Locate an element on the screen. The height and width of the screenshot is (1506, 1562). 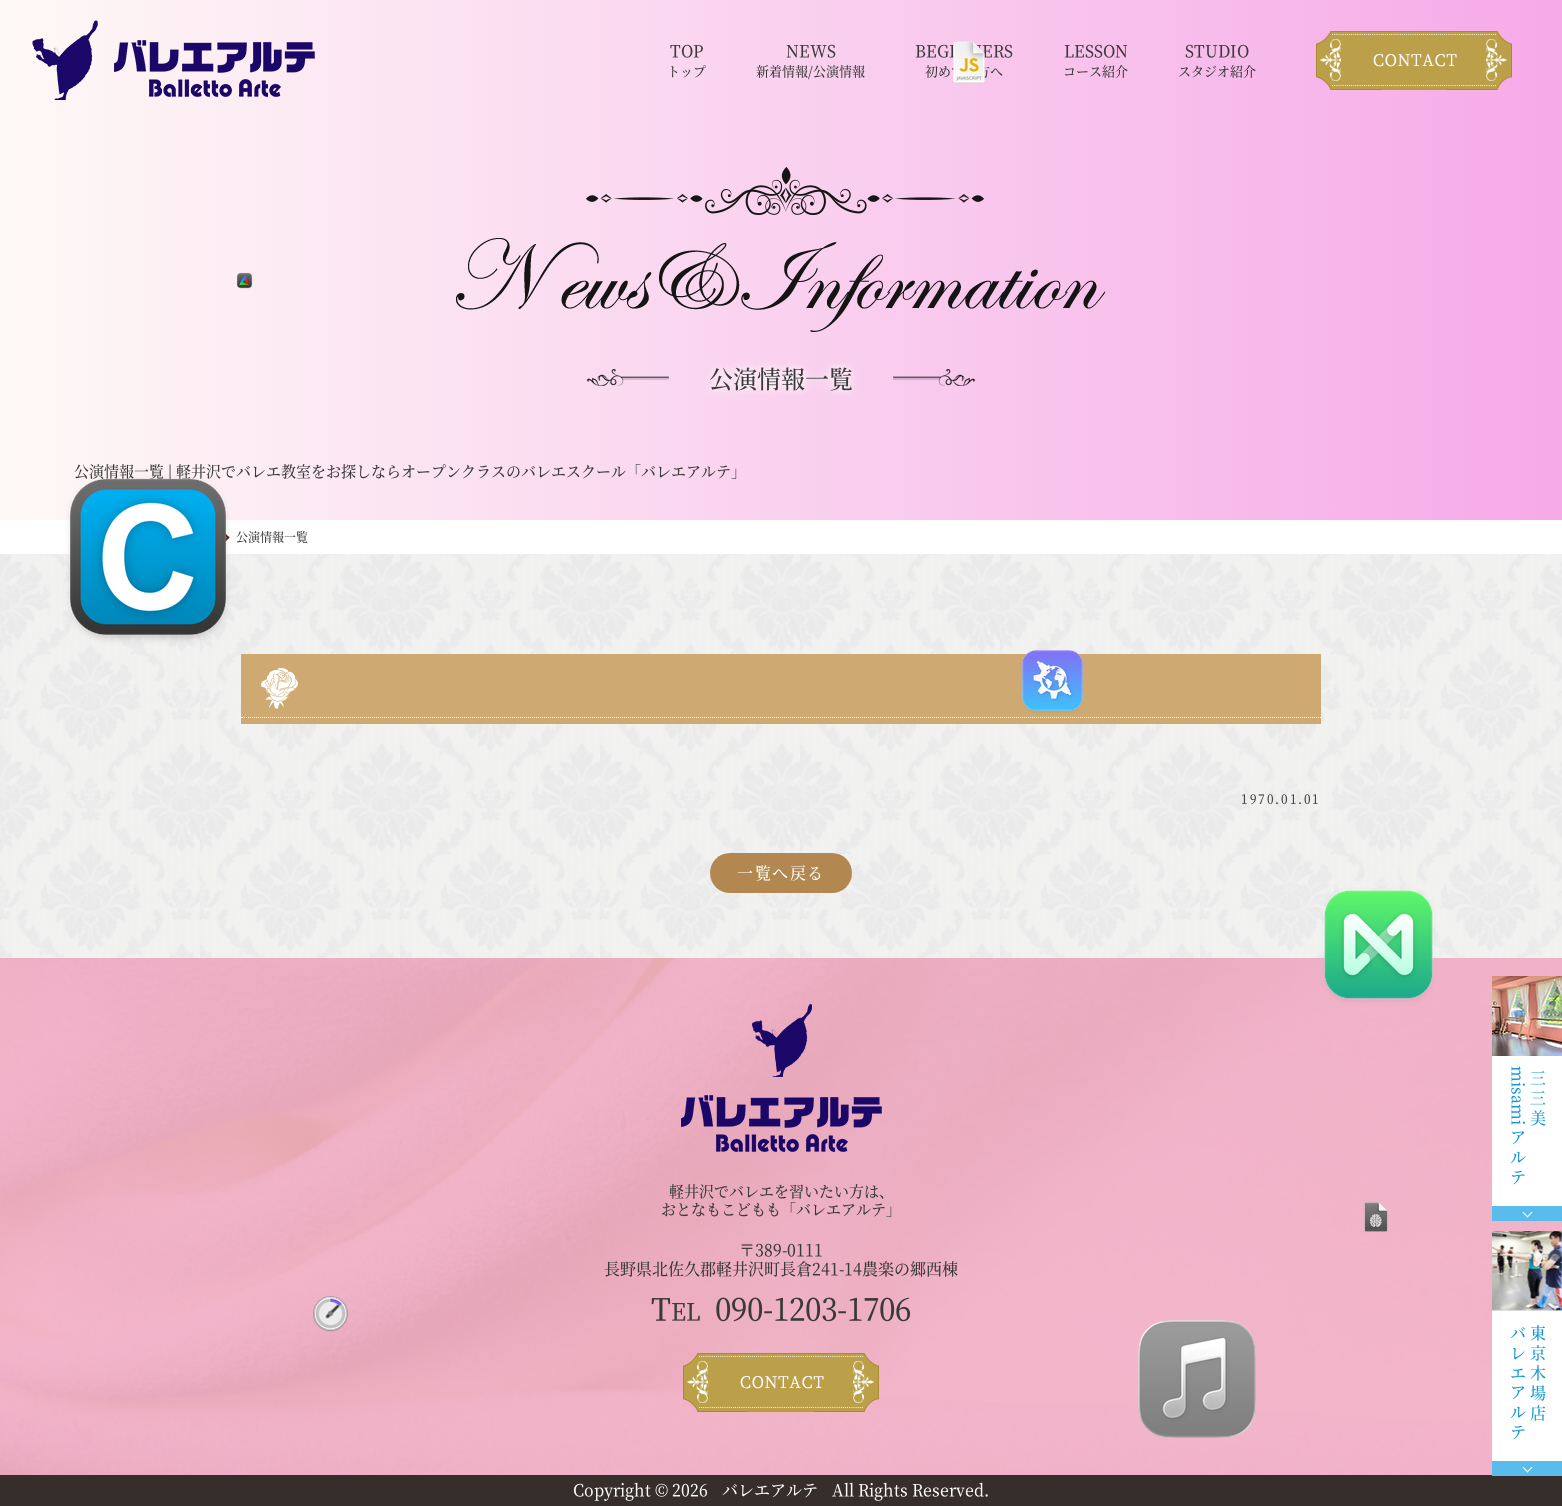
launch the cemu wii u emulator is located at coordinates (148, 557).